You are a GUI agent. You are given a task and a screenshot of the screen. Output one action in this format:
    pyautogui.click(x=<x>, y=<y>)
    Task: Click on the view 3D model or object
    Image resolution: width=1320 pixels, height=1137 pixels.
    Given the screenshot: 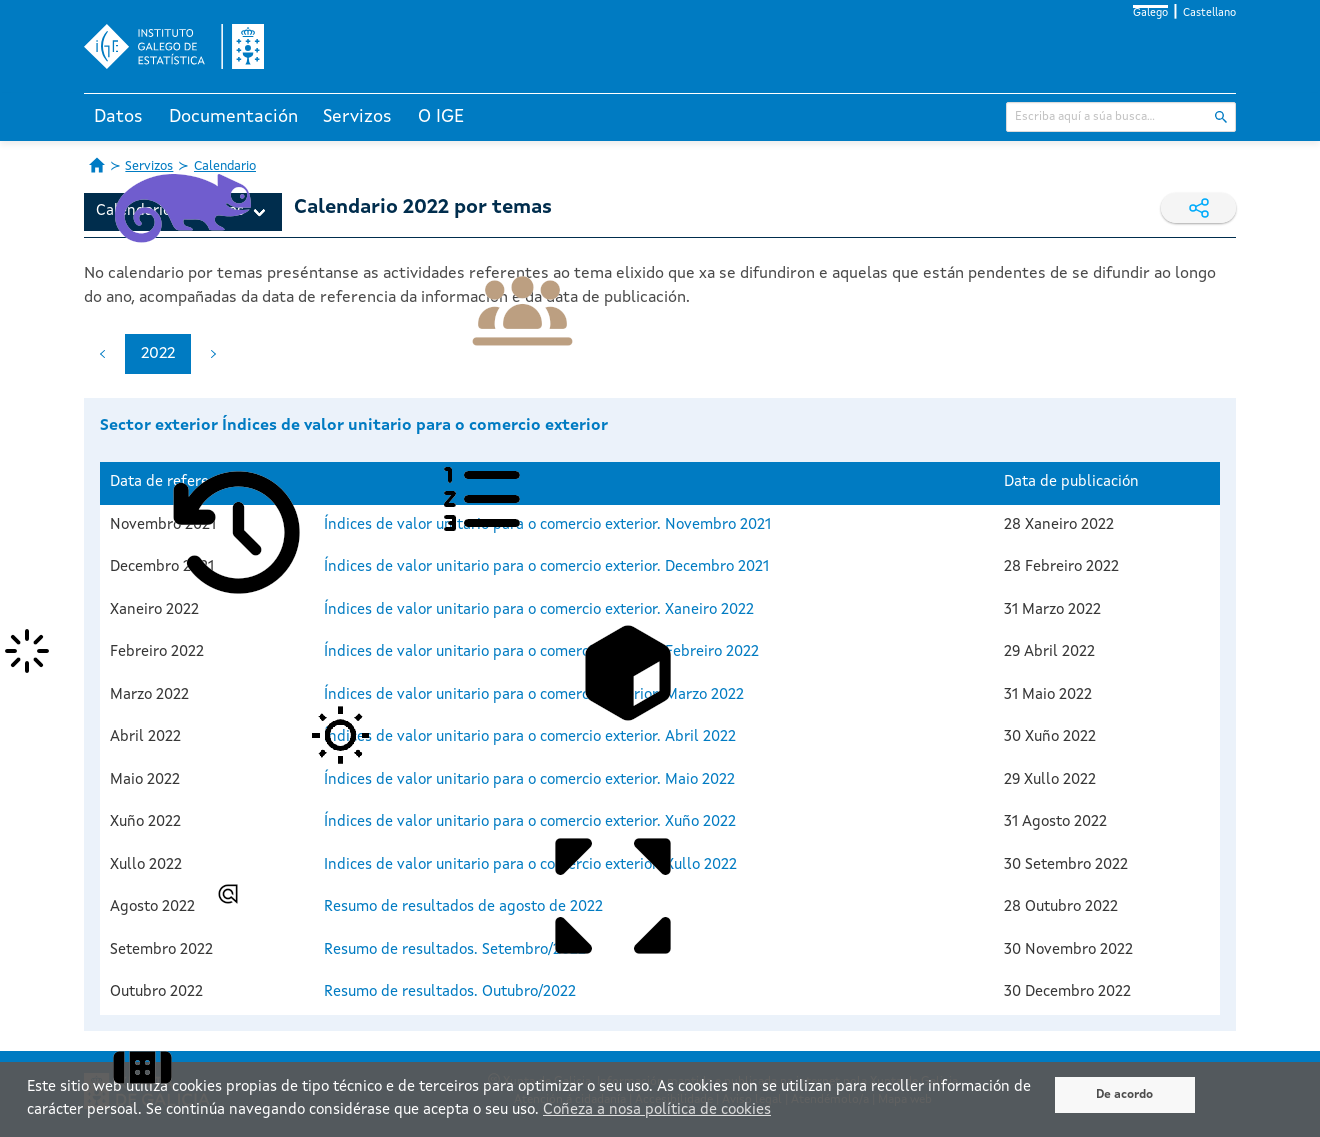 What is the action you would take?
    pyautogui.click(x=628, y=673)
    